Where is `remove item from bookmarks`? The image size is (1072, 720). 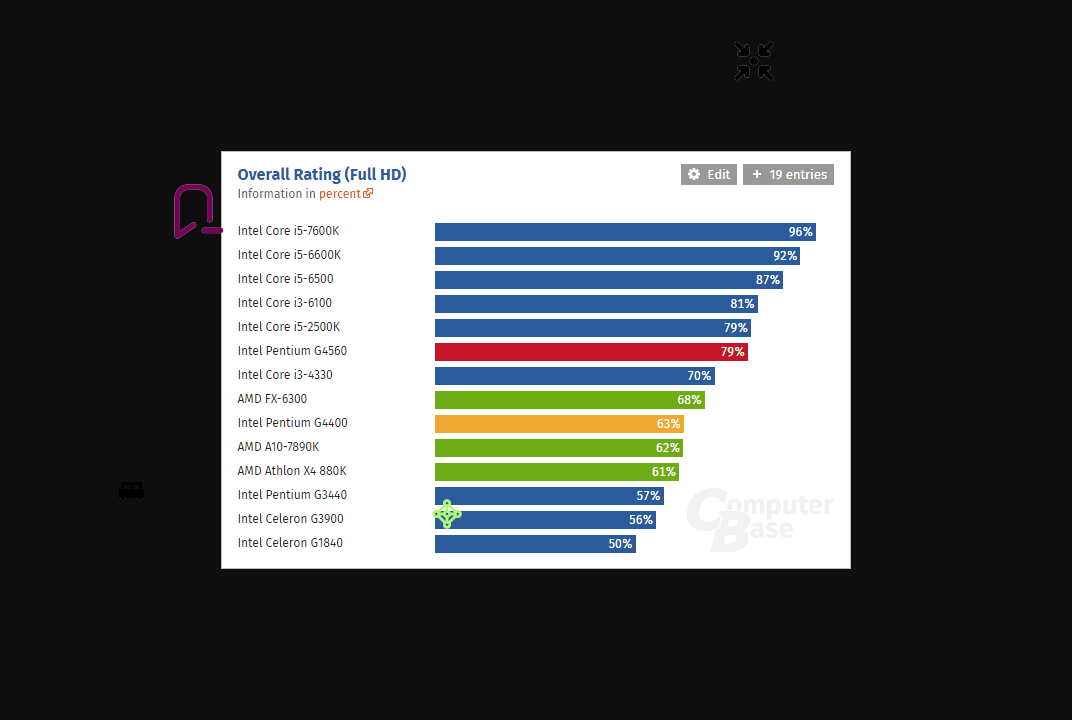
remove item from bookmarks is located at coordinates (193, 211).